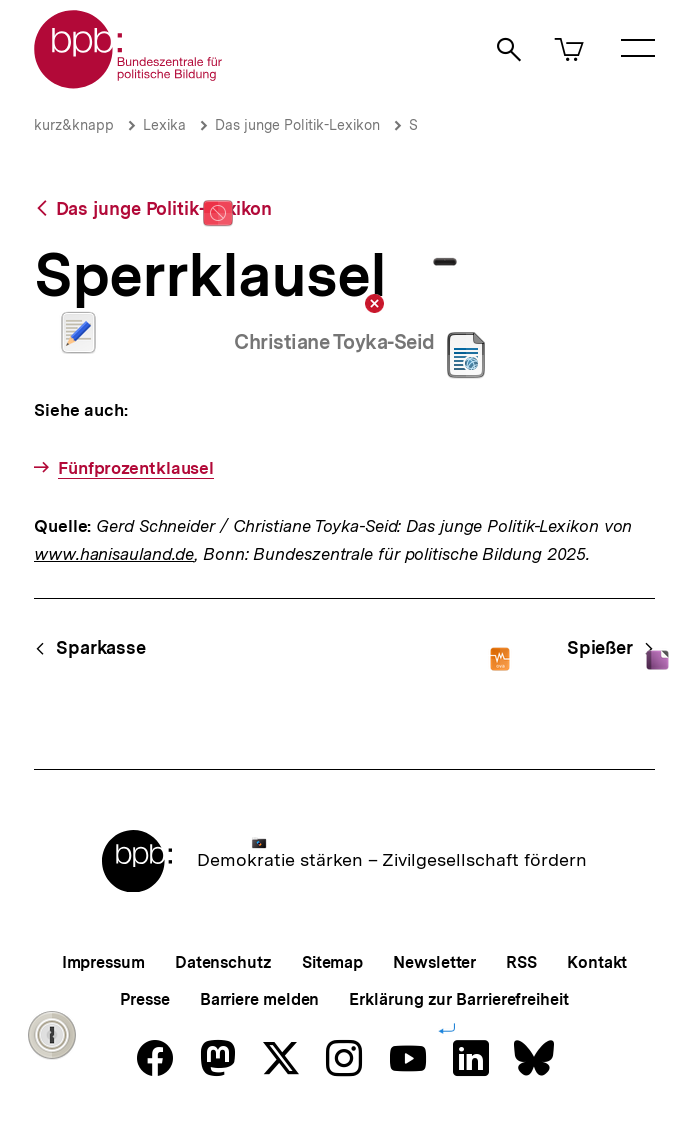  Describe the element at coordinates (52, 1035) in the screenshot. I see `open the passwords app` at that location.